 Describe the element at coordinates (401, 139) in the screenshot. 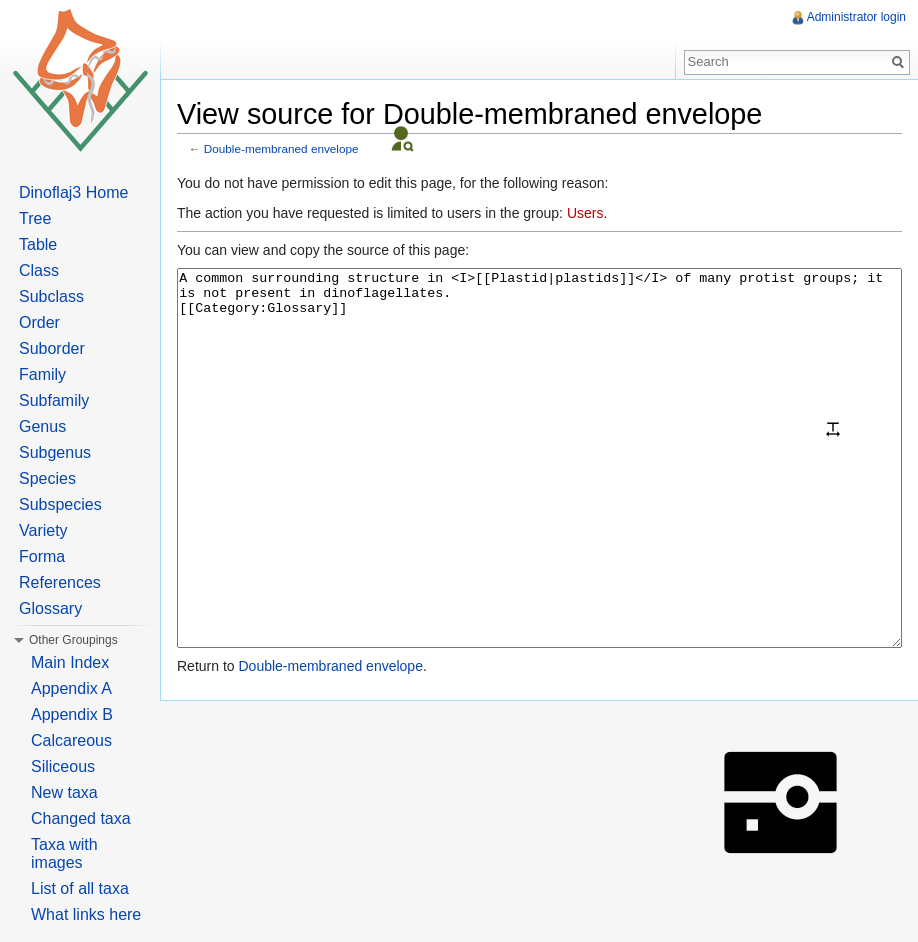

I see `search for a user or contact` at that location.